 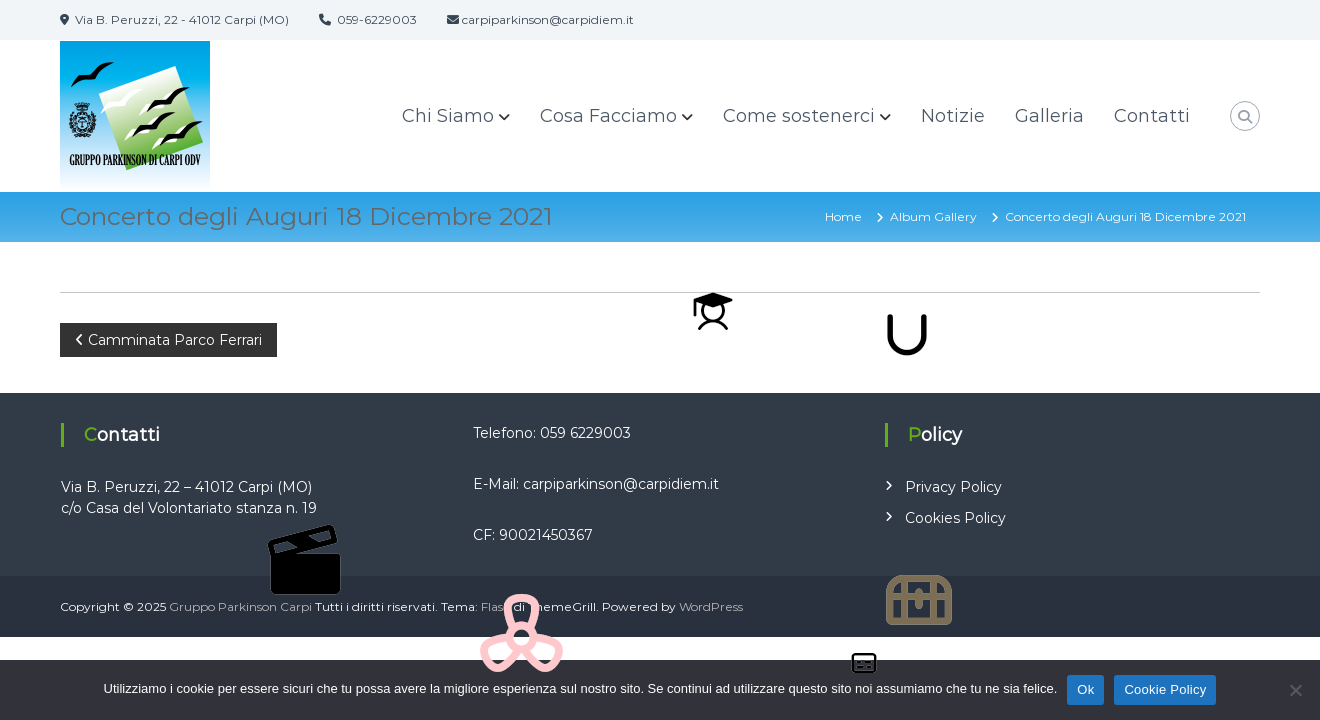 I want to click on fan or cooling system controls, so click(x=521, y=633).